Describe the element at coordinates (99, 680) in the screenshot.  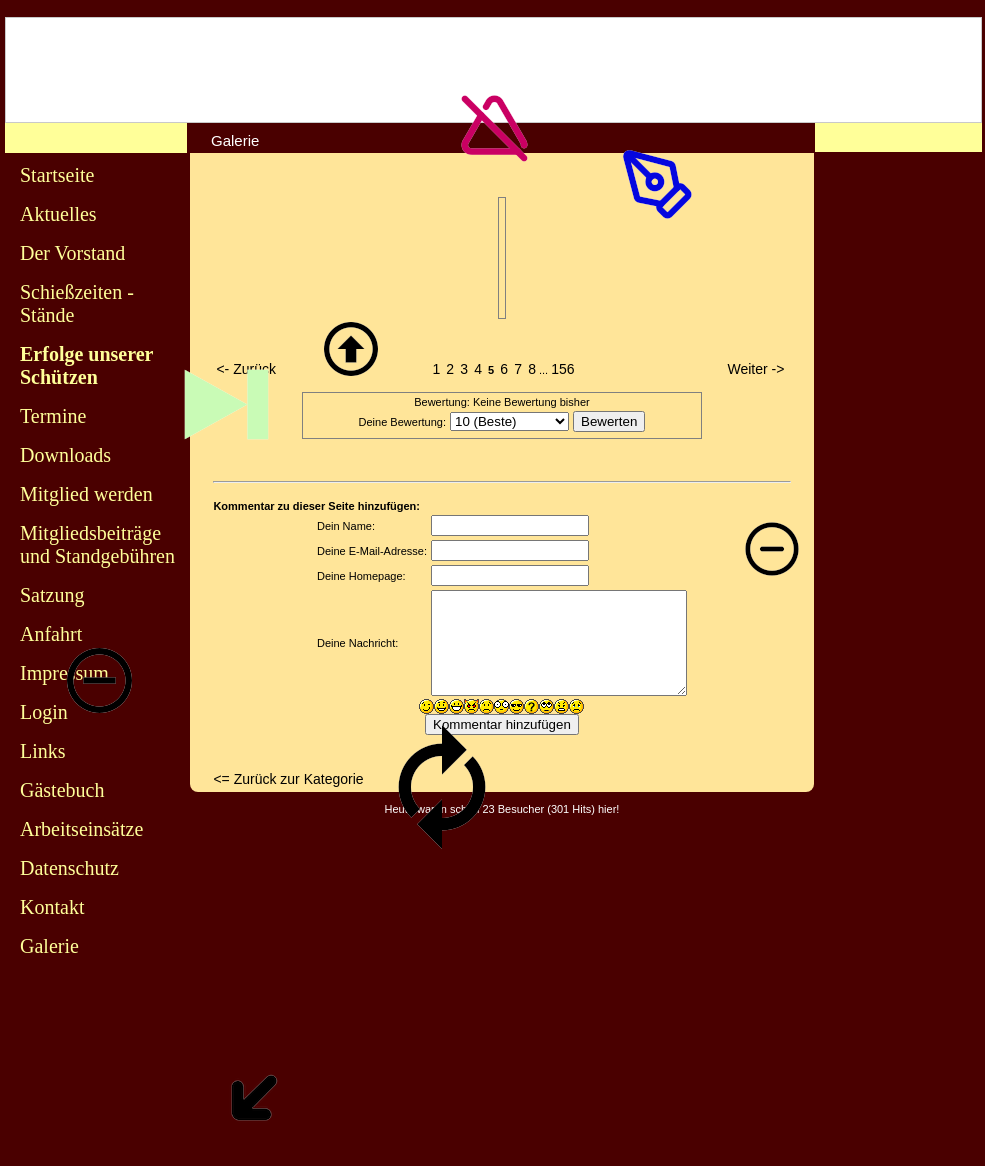
I see `remove an item from a list or cart` at that location.